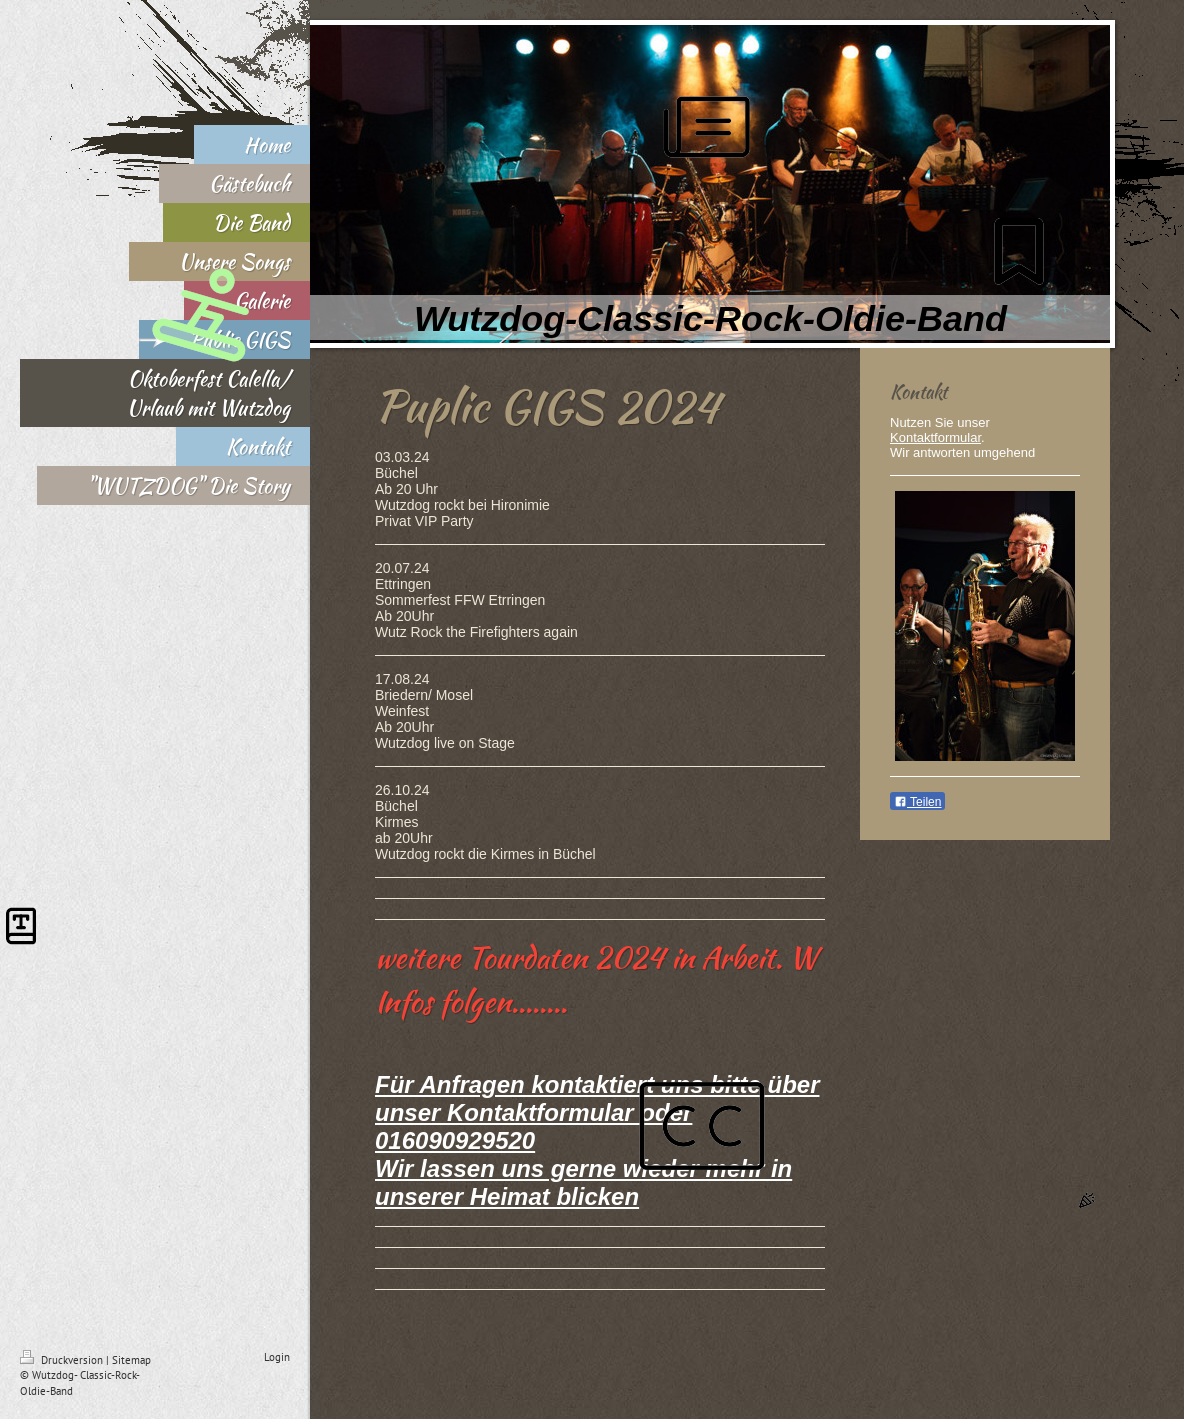  I want to click on enable closed captions for video content, so click(702, 1126).